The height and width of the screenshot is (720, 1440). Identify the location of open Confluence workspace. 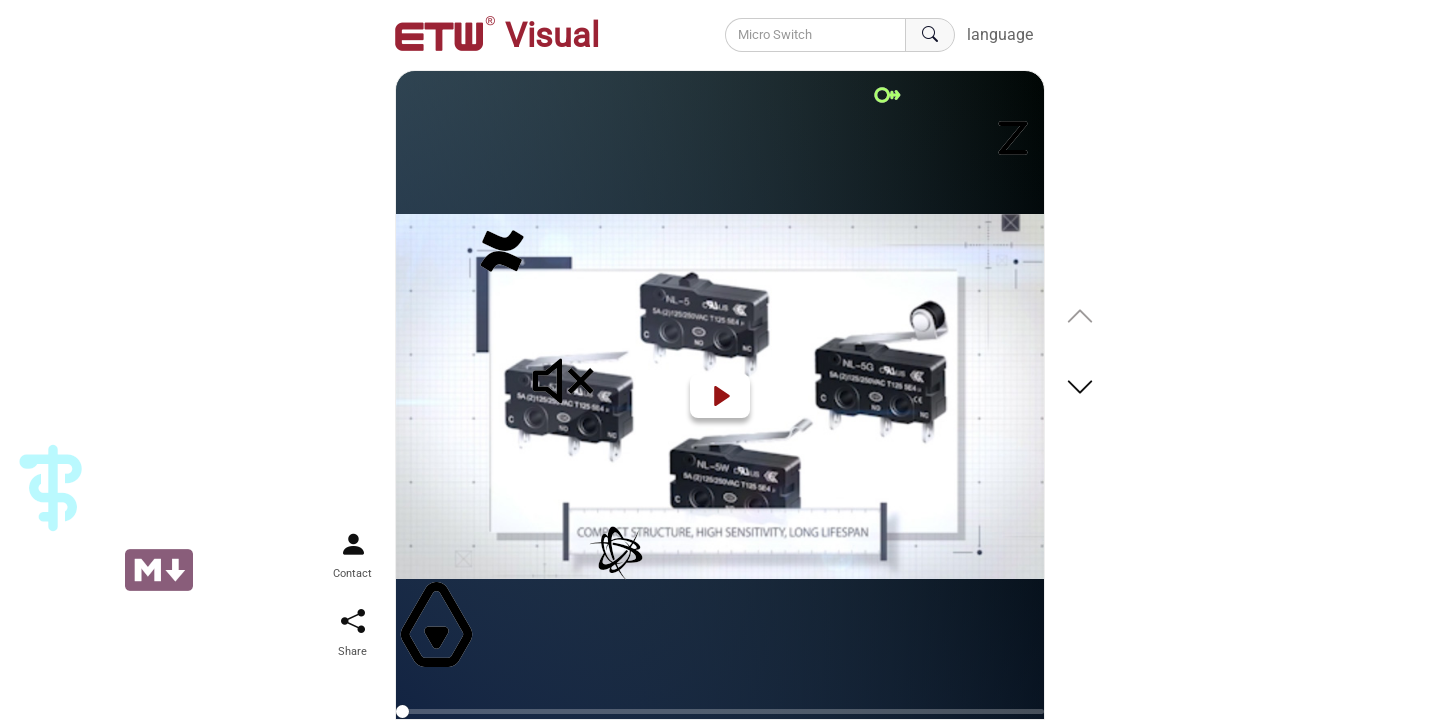
(502, 251).